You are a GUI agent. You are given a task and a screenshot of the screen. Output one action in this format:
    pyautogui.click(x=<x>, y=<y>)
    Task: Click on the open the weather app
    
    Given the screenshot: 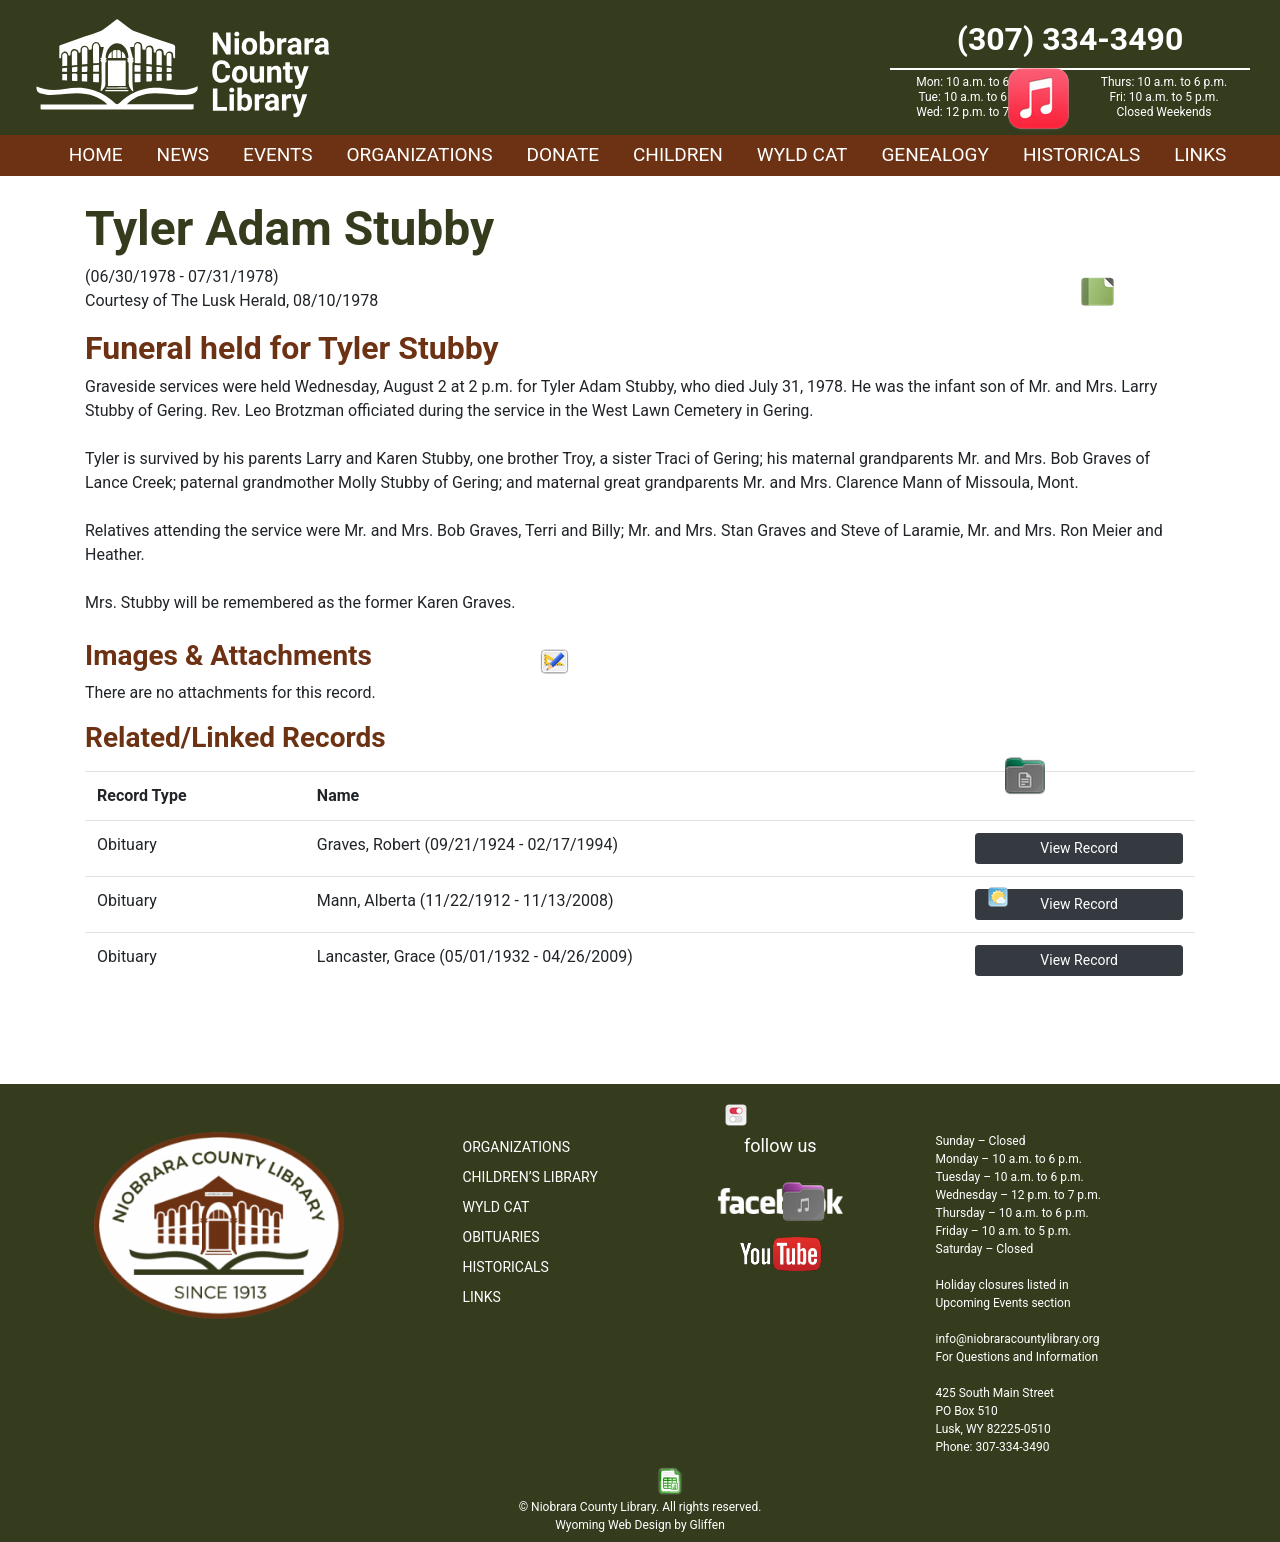 What is the action you would take?
    pyautogui.click(x=998, y=897)
    